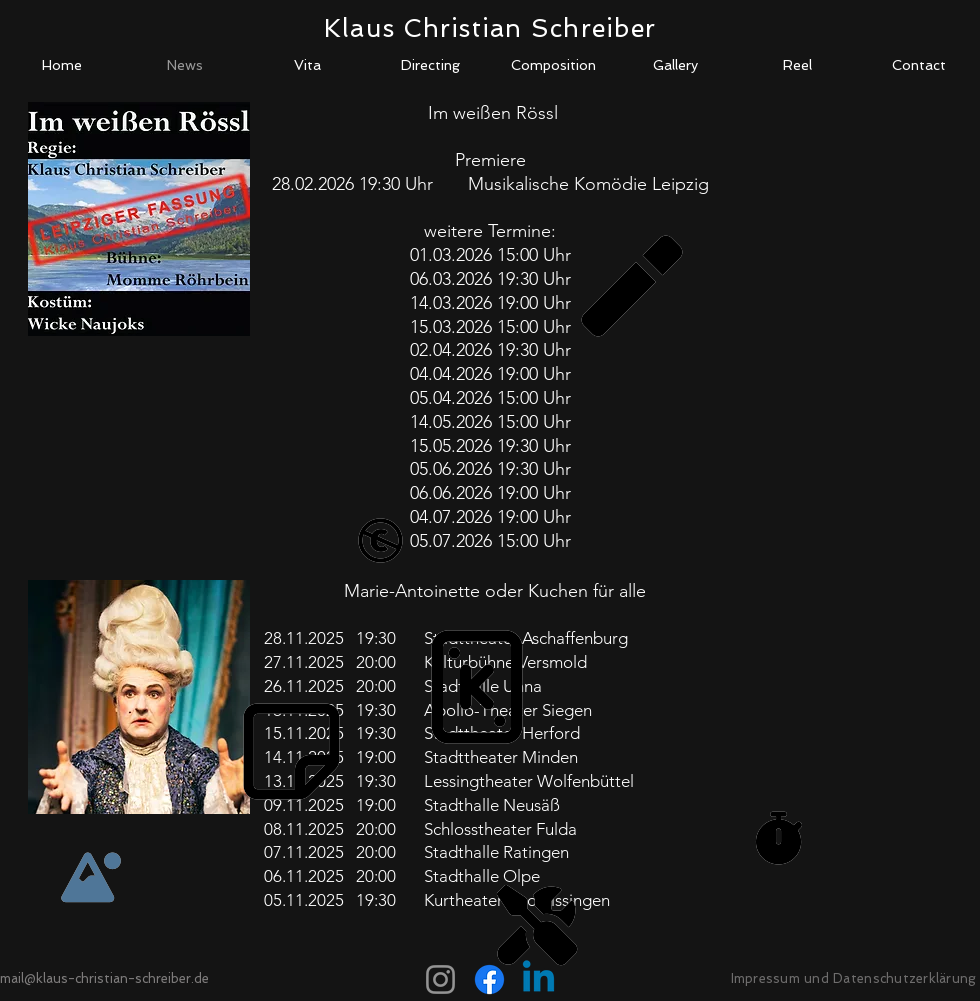 This screenshot has height=1001, width=980. What do you see at coordinates (632, 286) in the screenshot?
I see `apply auto-enhance or magic edit to content` at bounding box center [632, 286].